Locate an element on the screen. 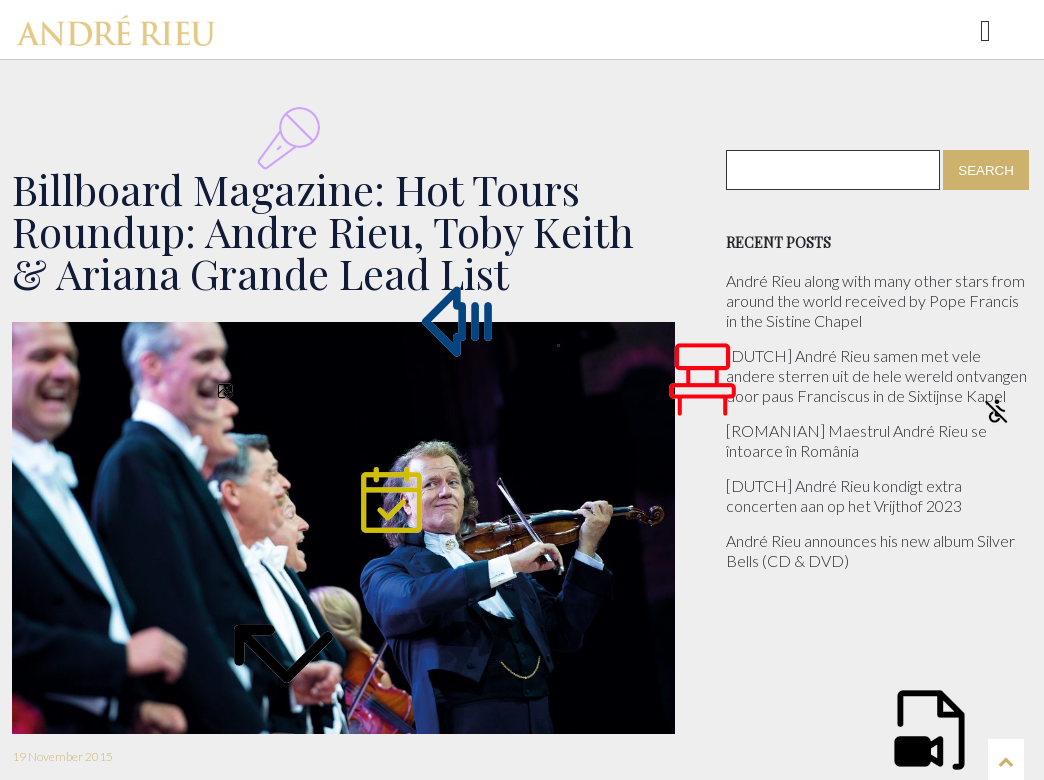 This screenshot has height=780, width=1044. open a video file is located at coordinates (931, 730).